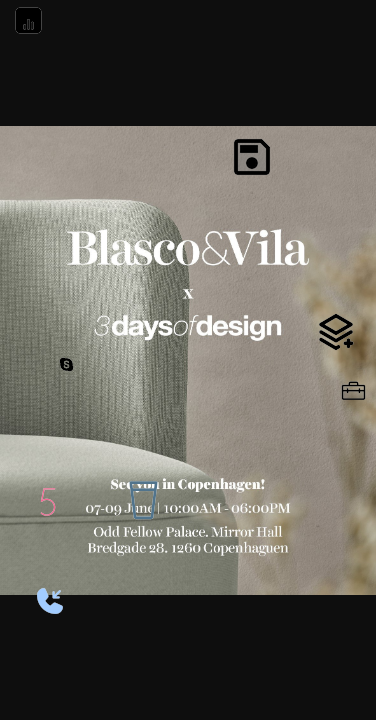 This screenshot has width=376, height=720. What do you see at coordinates (252, 157) in the screenshot?
I see `save current file or document` at bounding box center [252, 157].